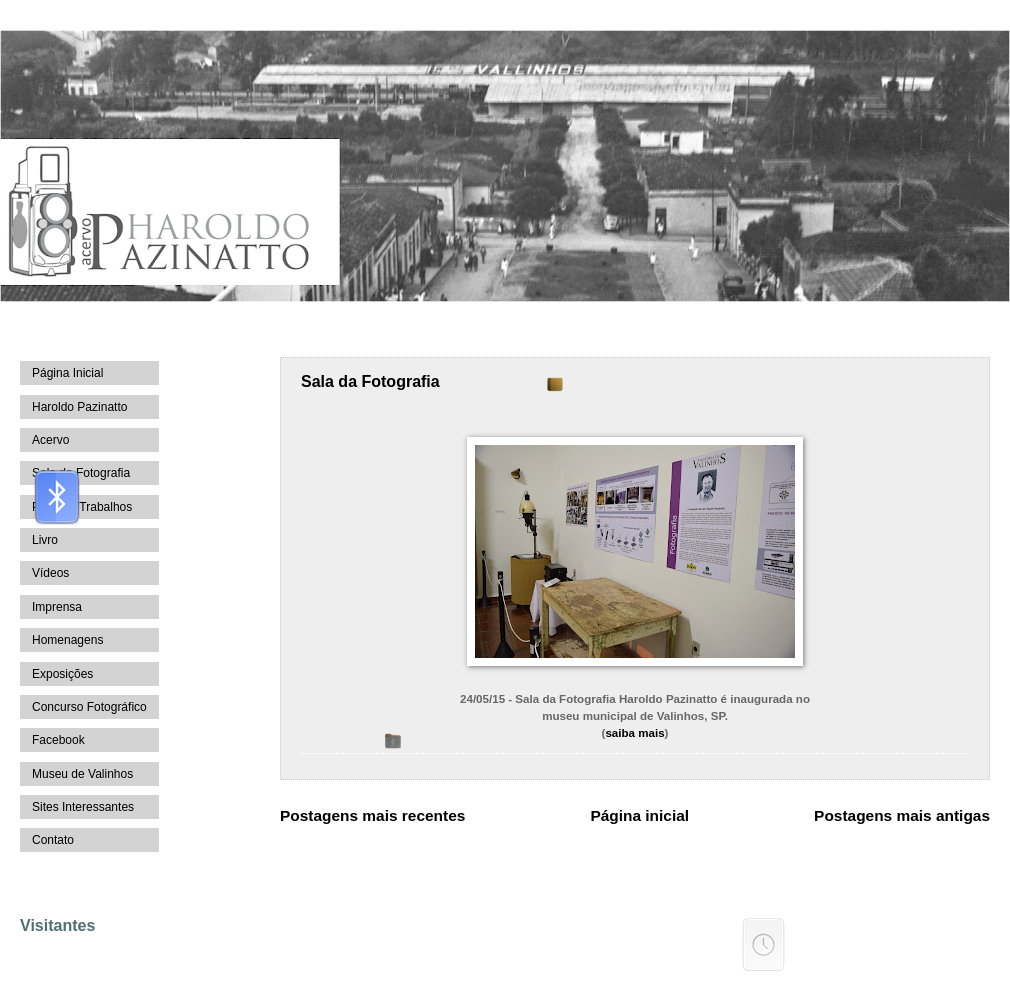 This screenshot has height=996, width=1010. I want to click on image is currently loading, so click(763, 944).